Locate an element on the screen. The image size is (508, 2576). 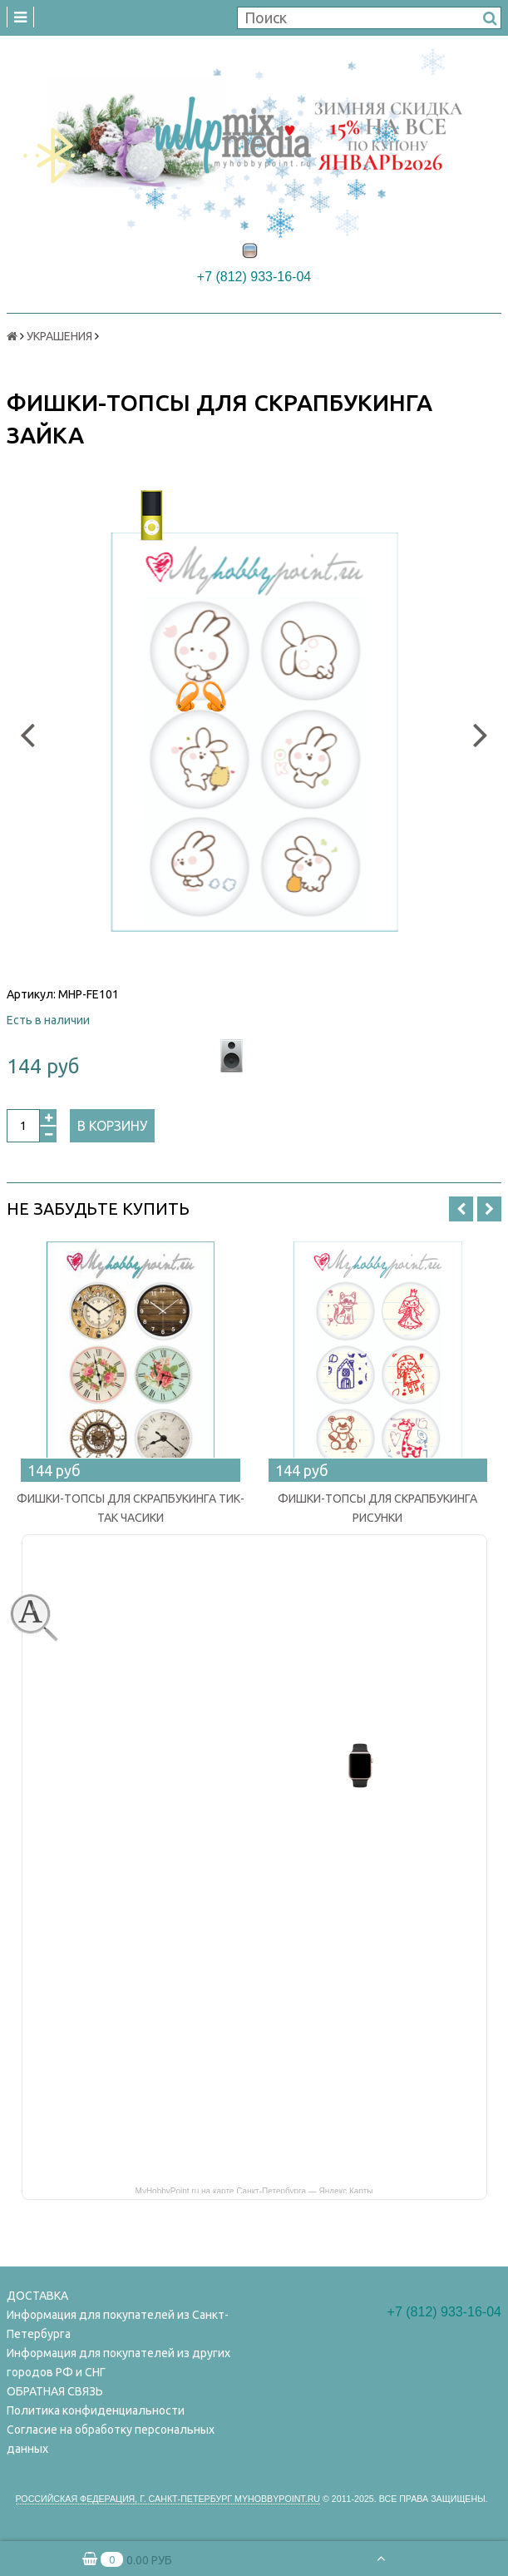
connect wireless earbuds via bluetooth is located at coordinates (200, 698).